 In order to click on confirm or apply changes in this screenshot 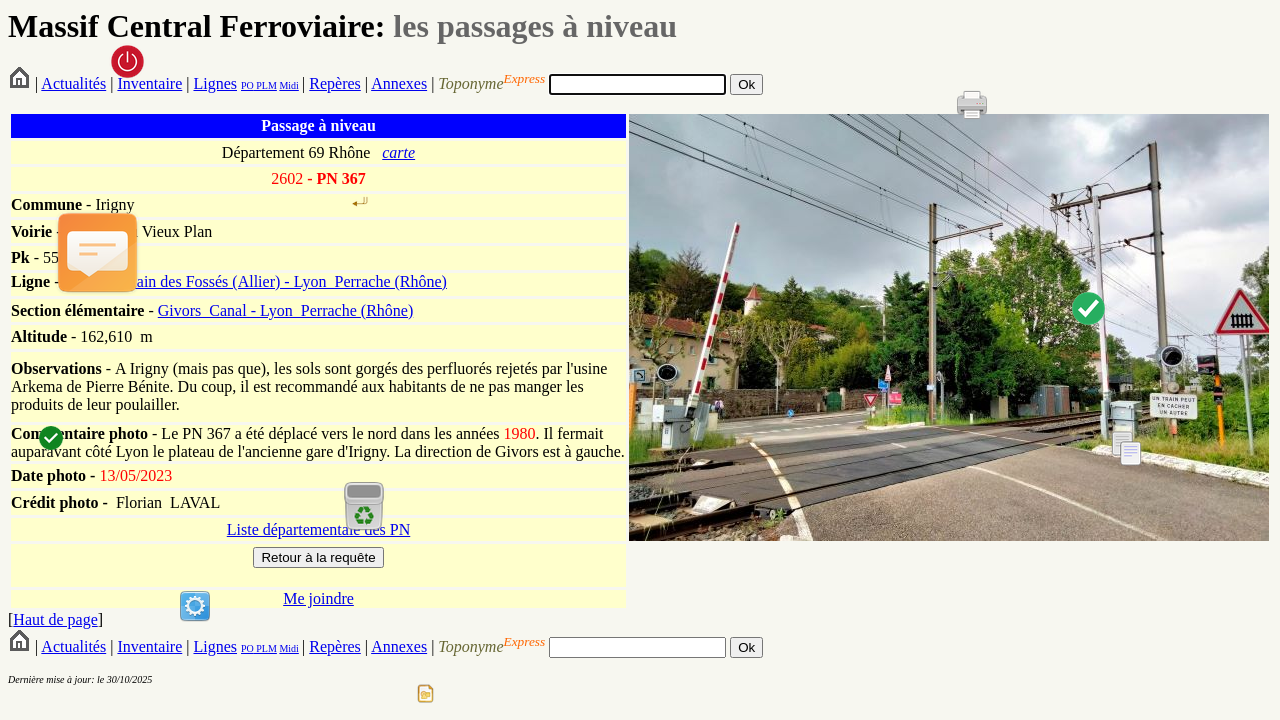, I will do `click(51, 438)`.